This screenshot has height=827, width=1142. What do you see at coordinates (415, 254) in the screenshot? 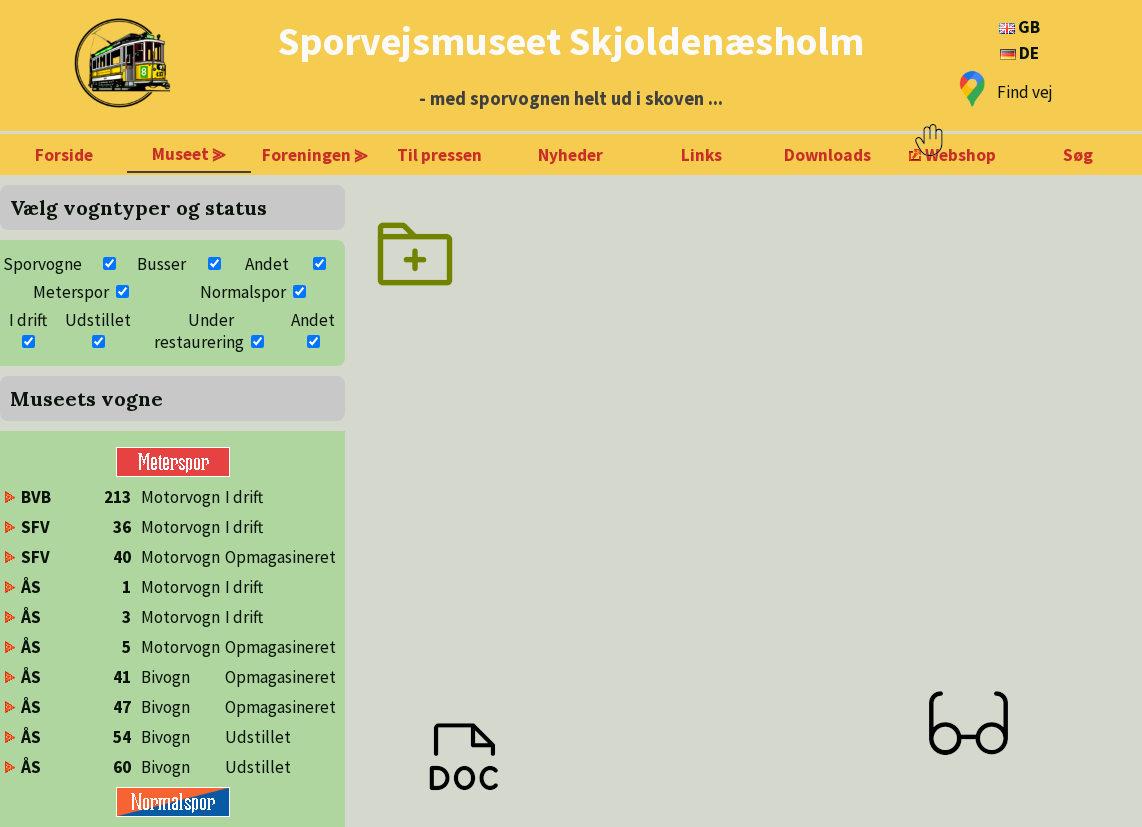
I see `create a new folder` at bounding box center [415, 254].